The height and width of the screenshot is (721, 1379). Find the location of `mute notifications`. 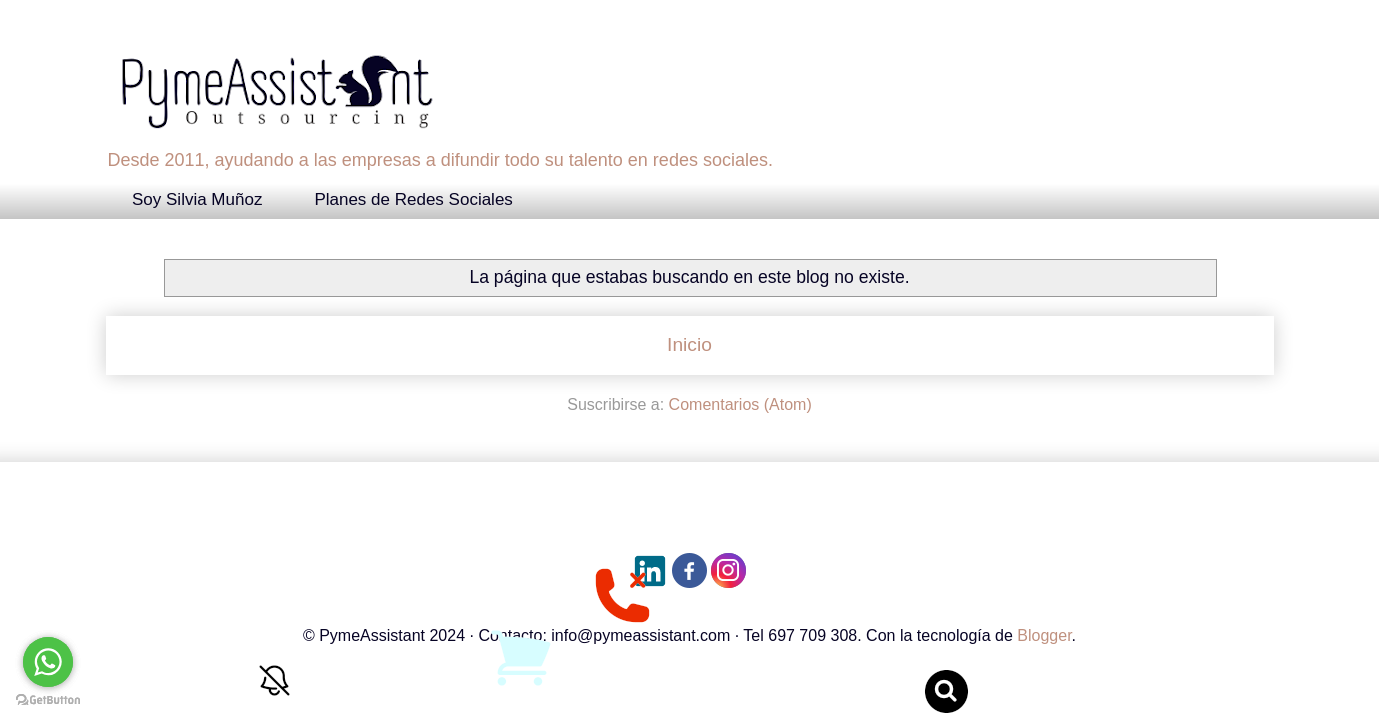

mute notifications is located at coordinates (274, 680).